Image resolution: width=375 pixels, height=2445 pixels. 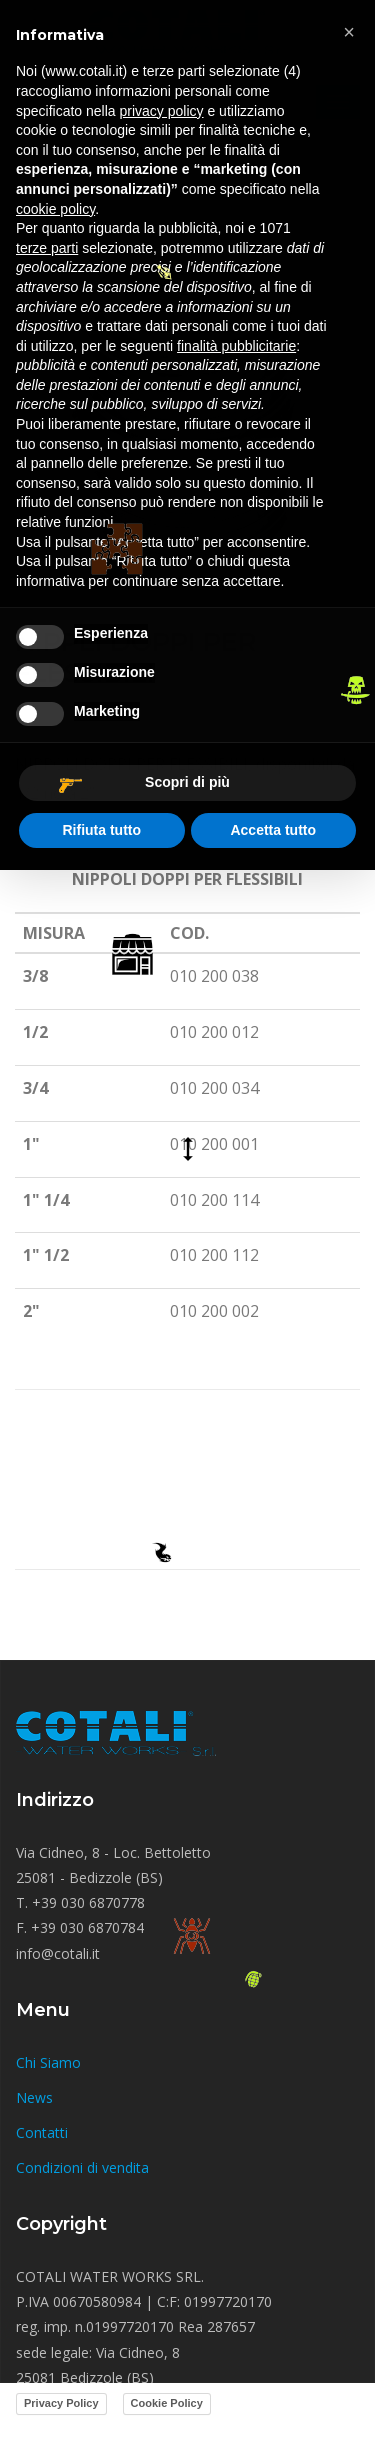 What do you see at coordinates (161, 1552) in the screenshot?
I see `friendly fire or team damage indicator` at bounding box center [161, 1552].